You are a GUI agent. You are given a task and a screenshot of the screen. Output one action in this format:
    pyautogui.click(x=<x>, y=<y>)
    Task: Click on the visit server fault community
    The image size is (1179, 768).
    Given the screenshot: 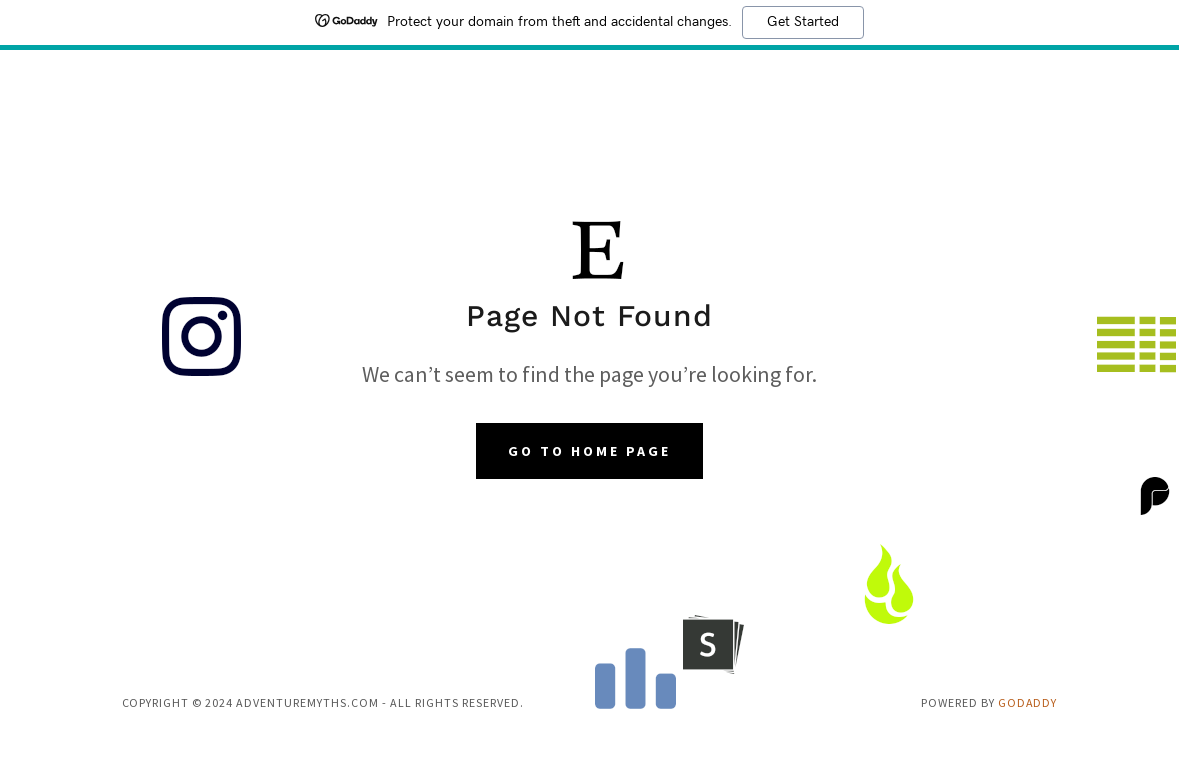 What is the action you would take?
    pyautogui.click(x=1136, y=344)
    